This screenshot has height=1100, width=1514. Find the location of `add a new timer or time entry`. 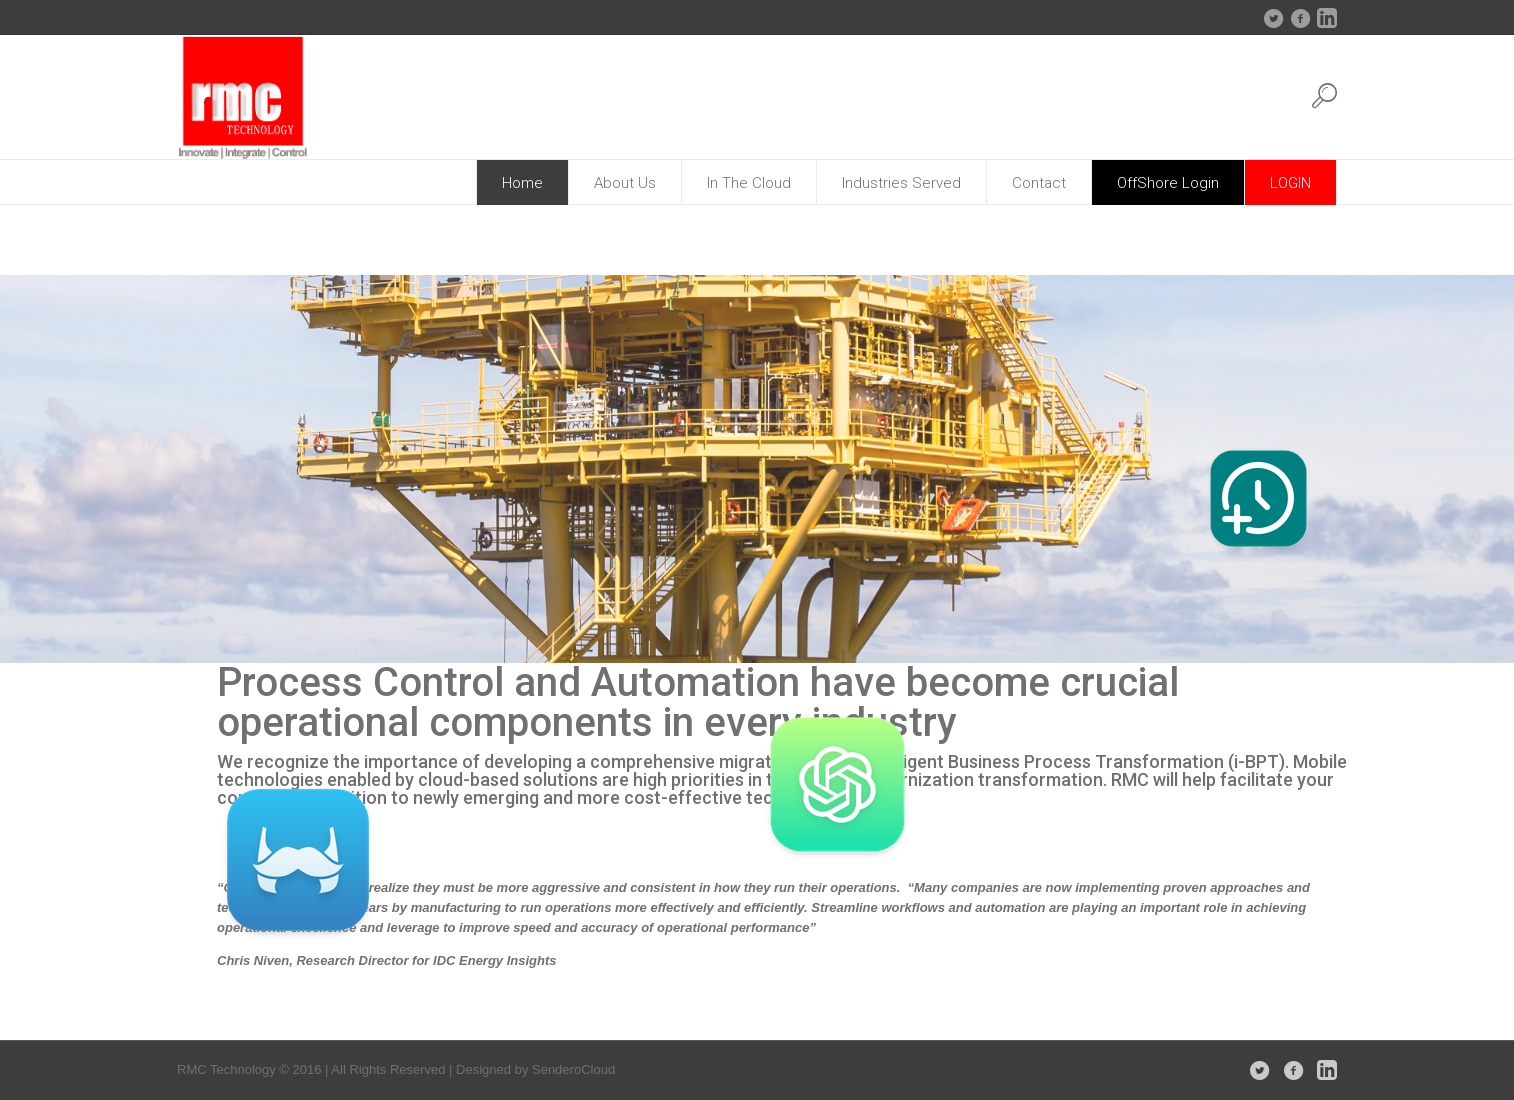

add a new timer or time entry is located at coordinates (1258, 498).